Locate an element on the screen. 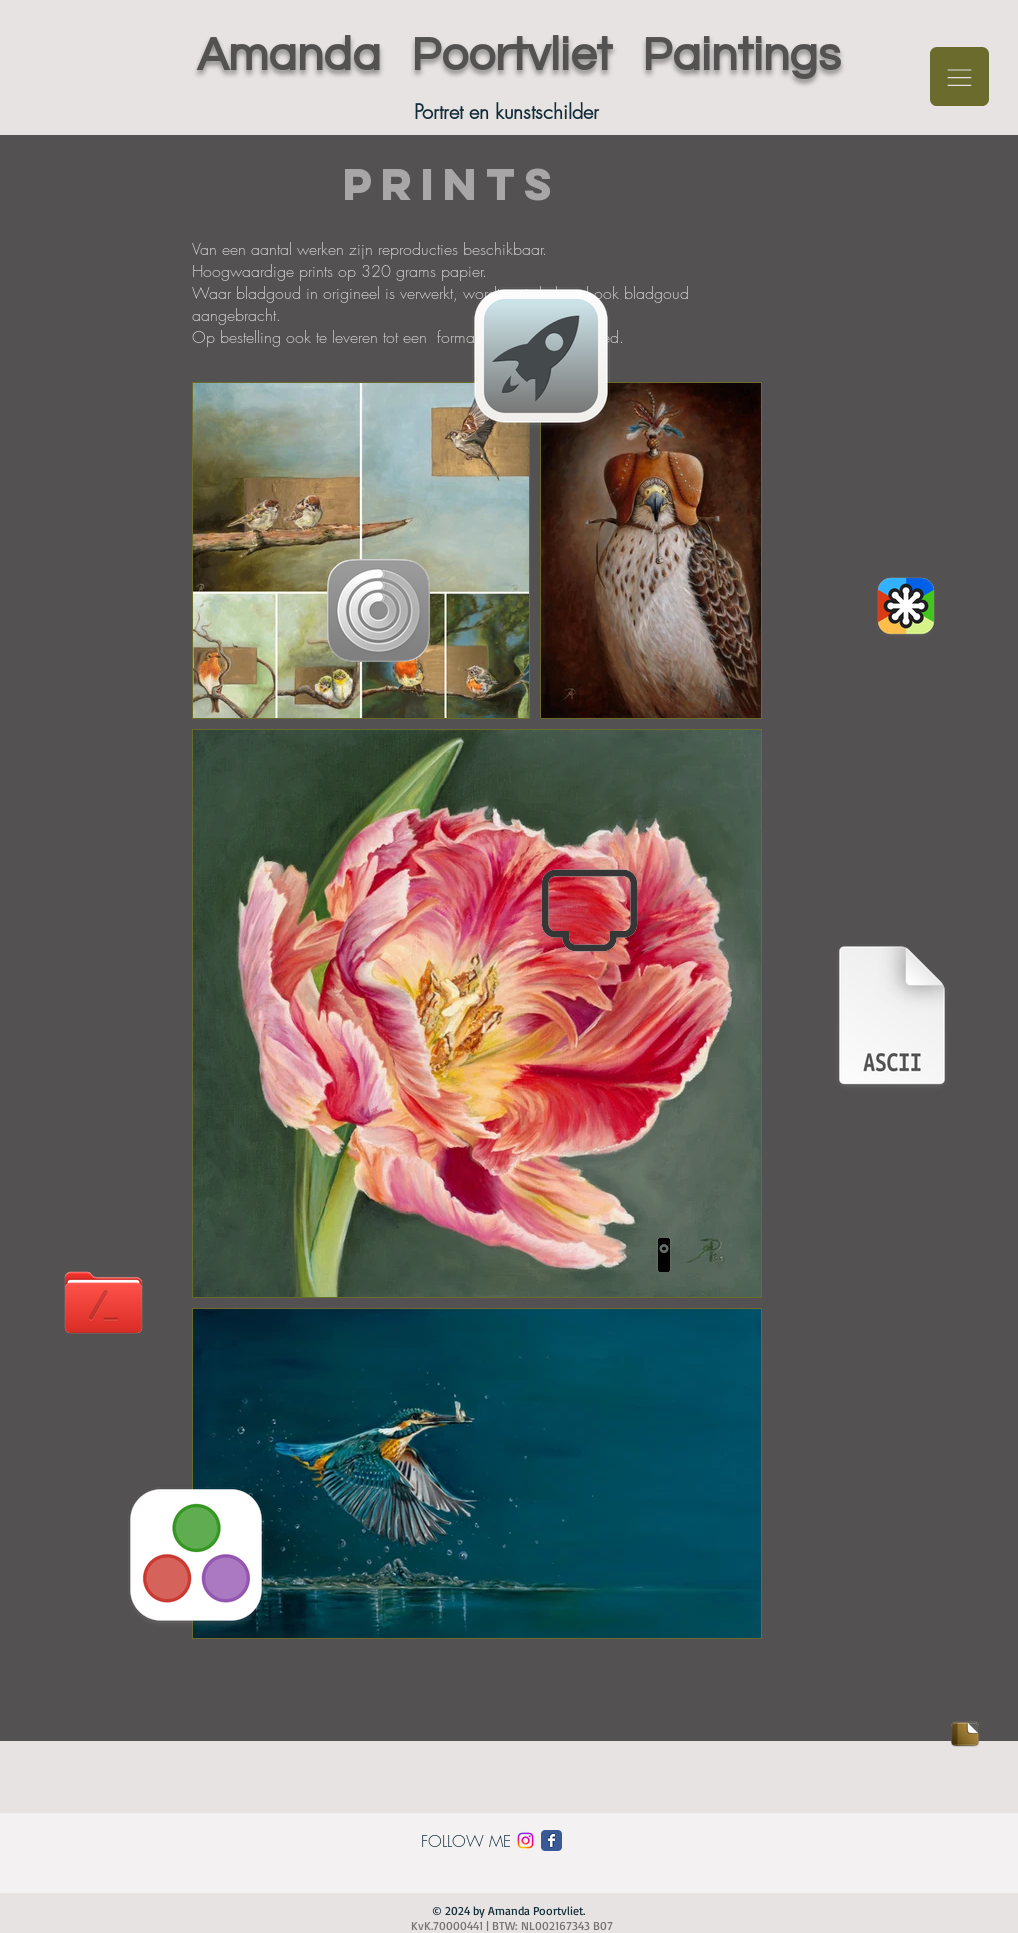 The image size is (1018, 1933). access network or system preferences is located at coordinates (589, 910).